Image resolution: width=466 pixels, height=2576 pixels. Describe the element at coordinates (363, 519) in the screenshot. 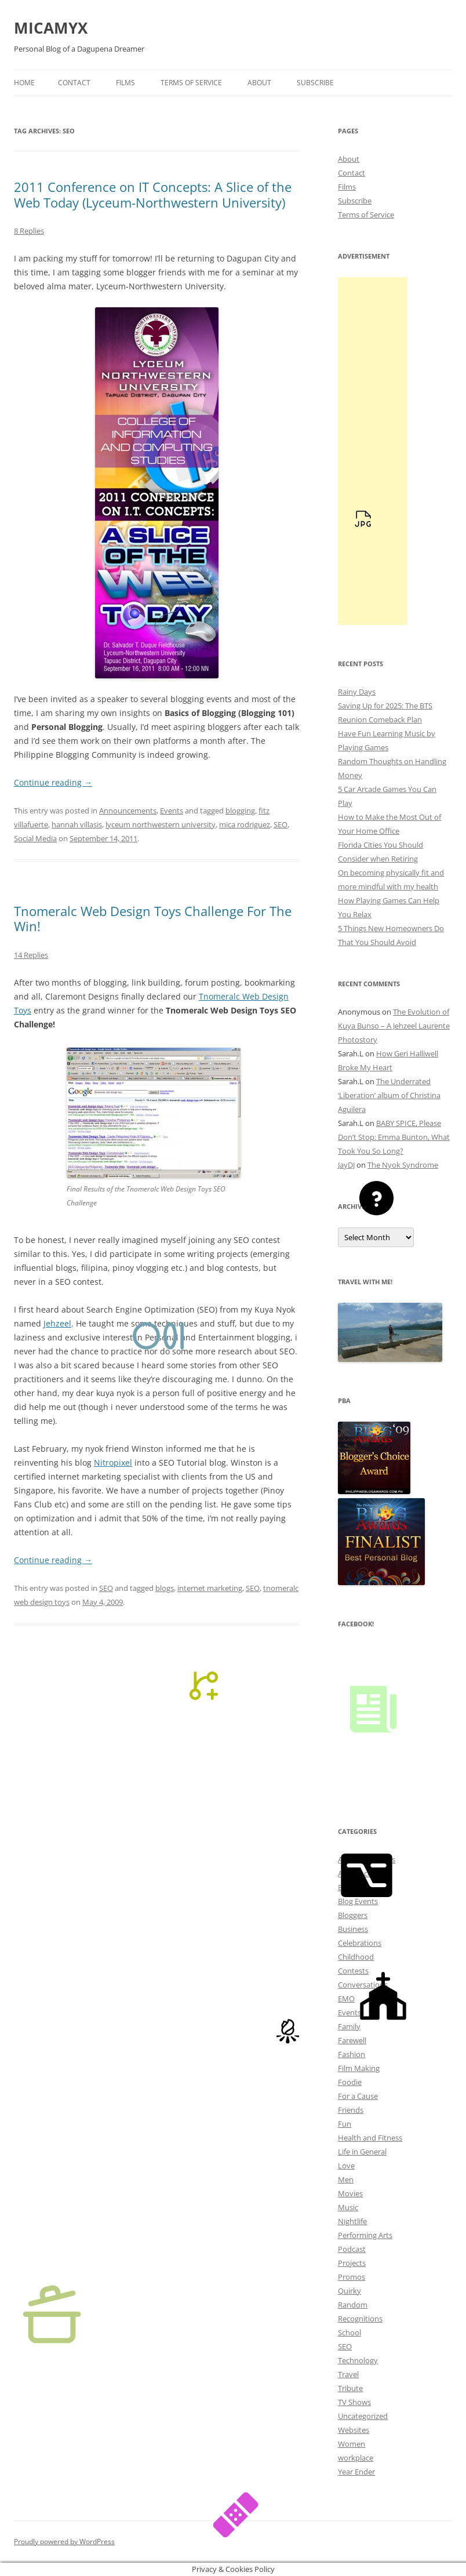

I see `view or open a JPG image file` at that location.